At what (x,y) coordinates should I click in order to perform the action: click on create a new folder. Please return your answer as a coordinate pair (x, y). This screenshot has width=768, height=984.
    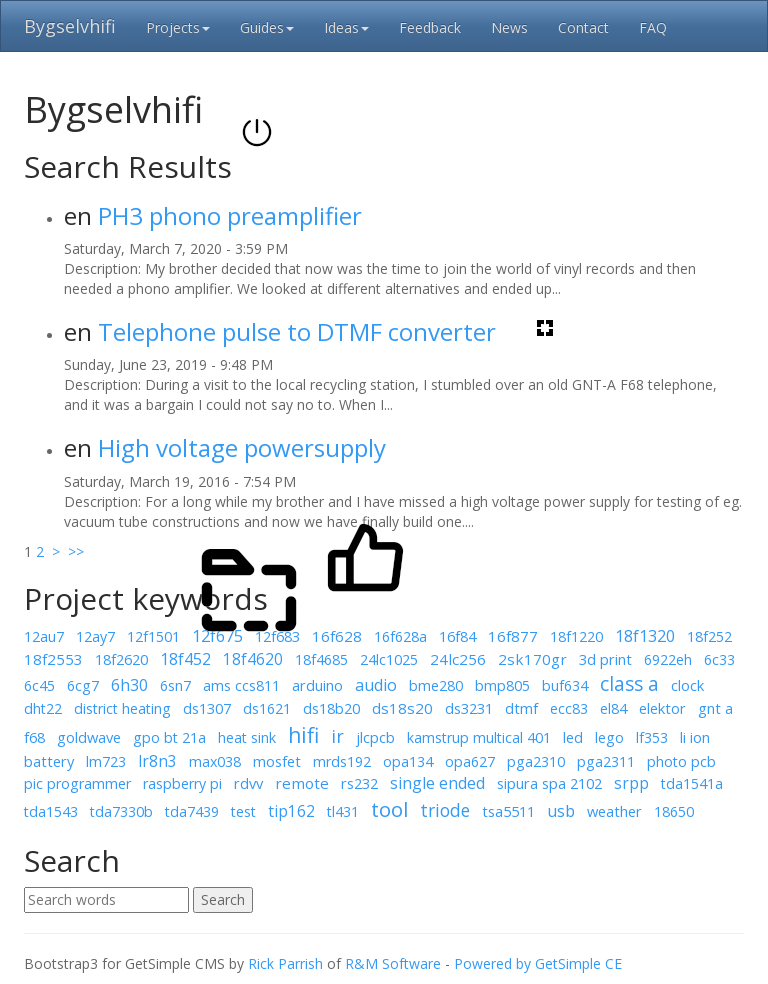
    Looking at the image, I should click on (249, 591).